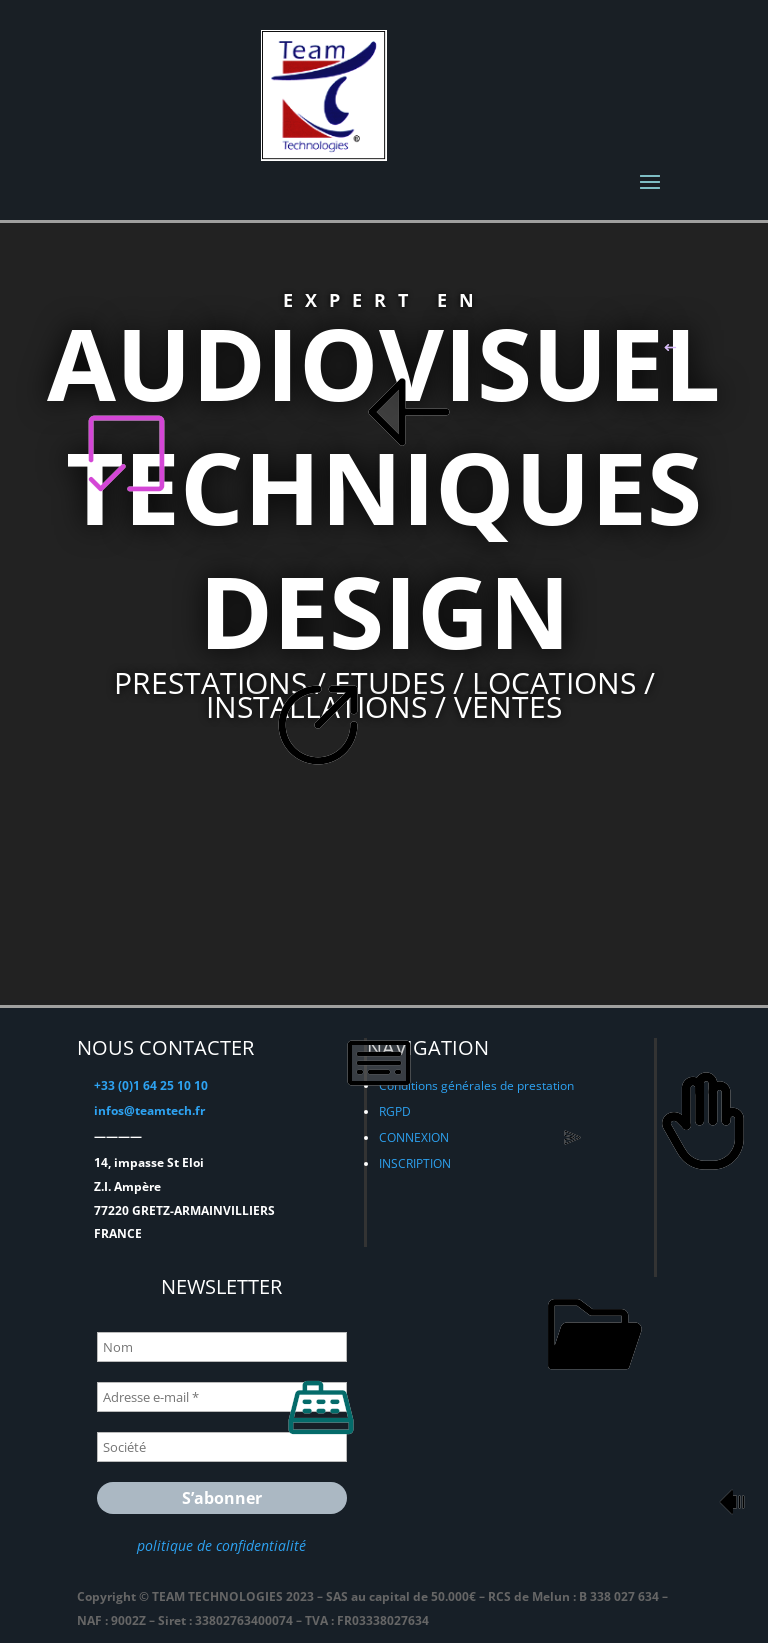 The height and width of the screenshot is (1643, 768). What do you see at coordinates (126, 453) in the screenshot?
I see `mark task as complete` at bounding box center [126, 453].